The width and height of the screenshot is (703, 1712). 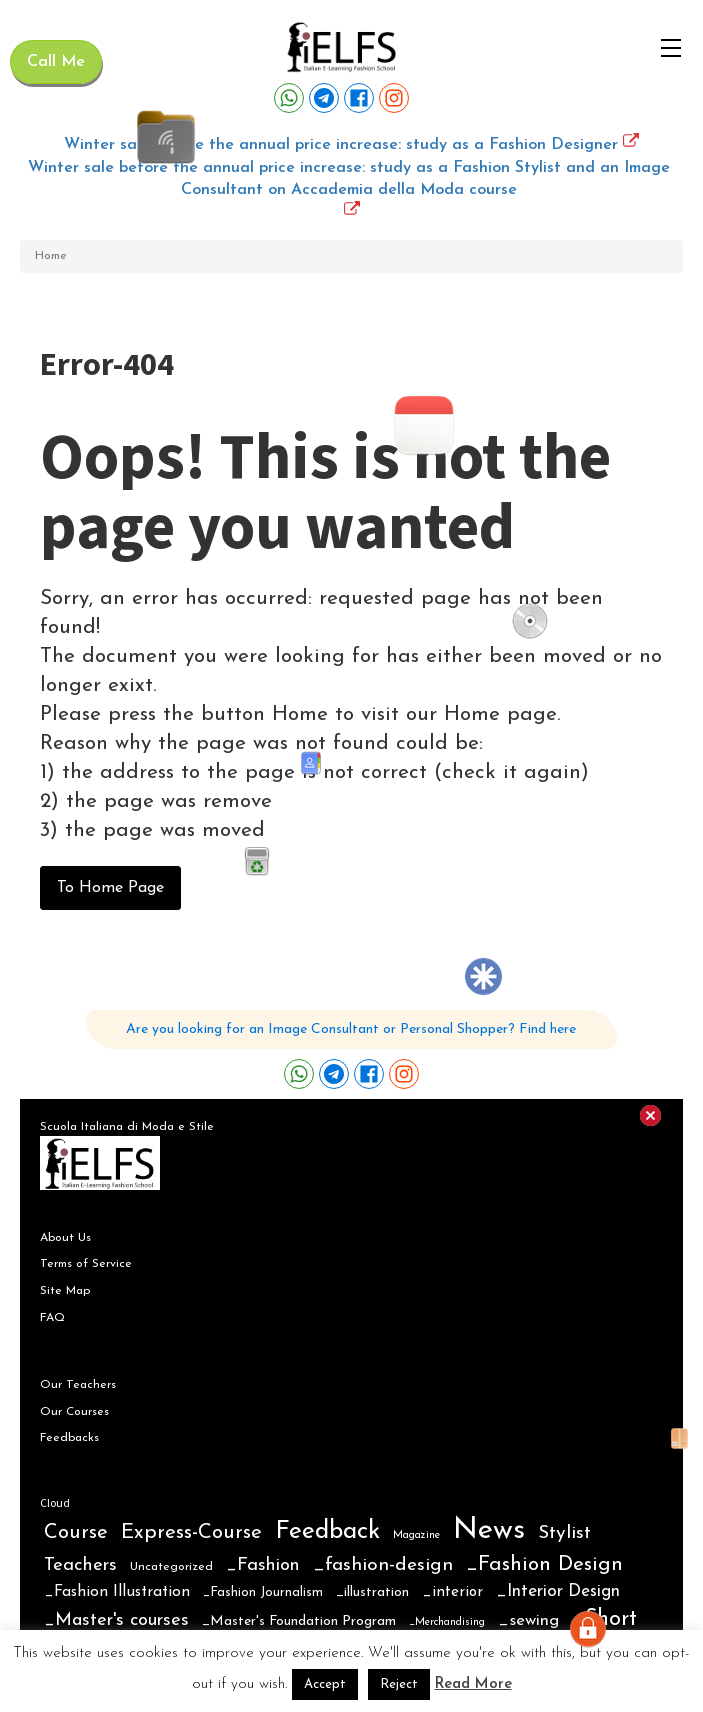 What do you see at coordinates (483, 976) in the screenshot?
I see `generic badge or emblem indicator` at bounding box center [483, 976].